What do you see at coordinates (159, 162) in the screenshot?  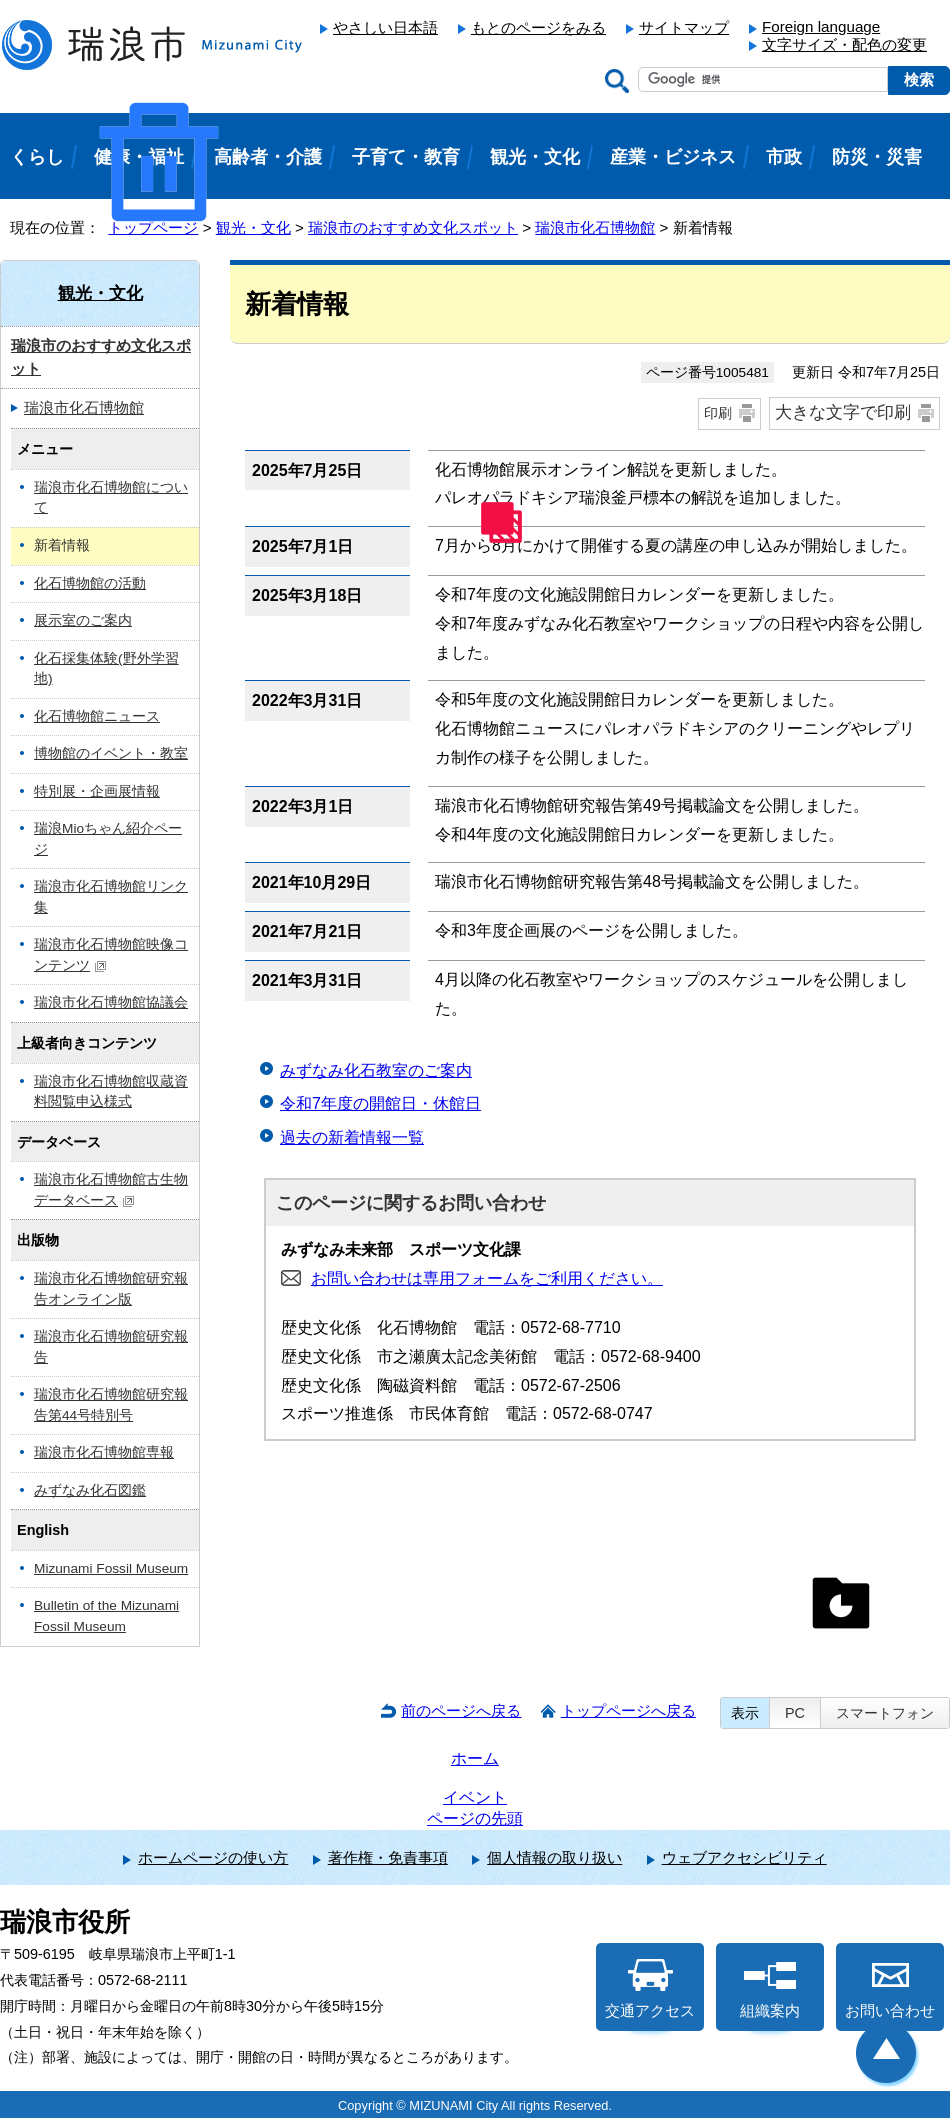 I see `delete selected item` at bounding box center [159, 162].